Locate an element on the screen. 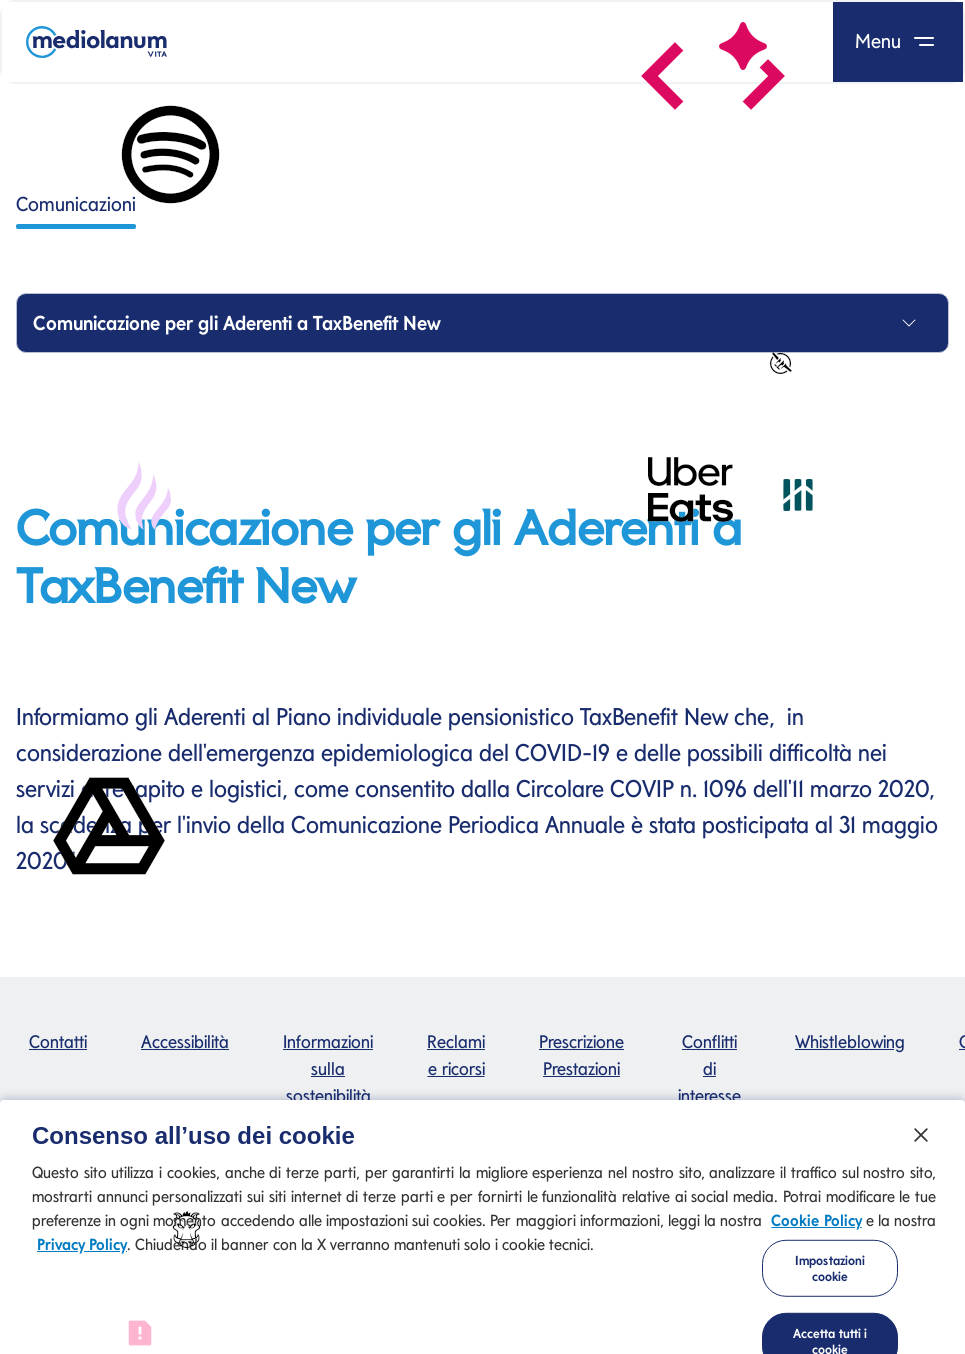 This screenshot has height=1354, width=965. open Google Drive is located at coordinates (109, 827).